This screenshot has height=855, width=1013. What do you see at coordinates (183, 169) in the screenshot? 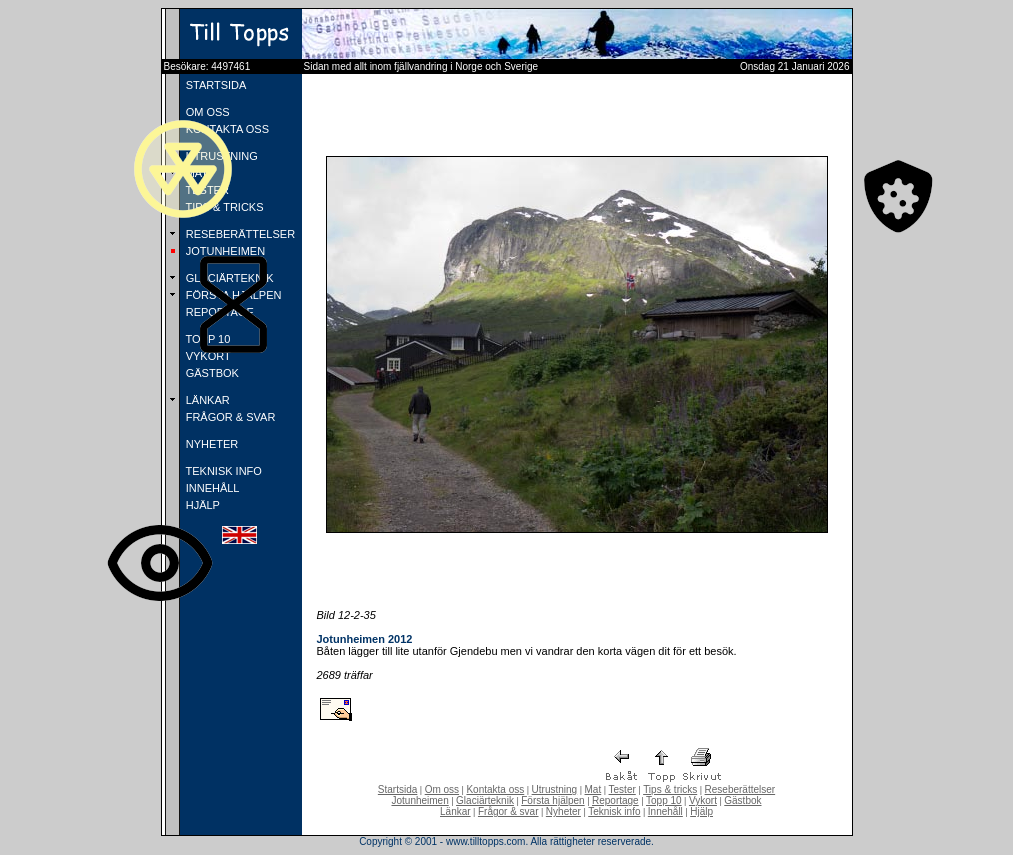
I see `fallout shelter location indicator` at bounding box center [183, 169].